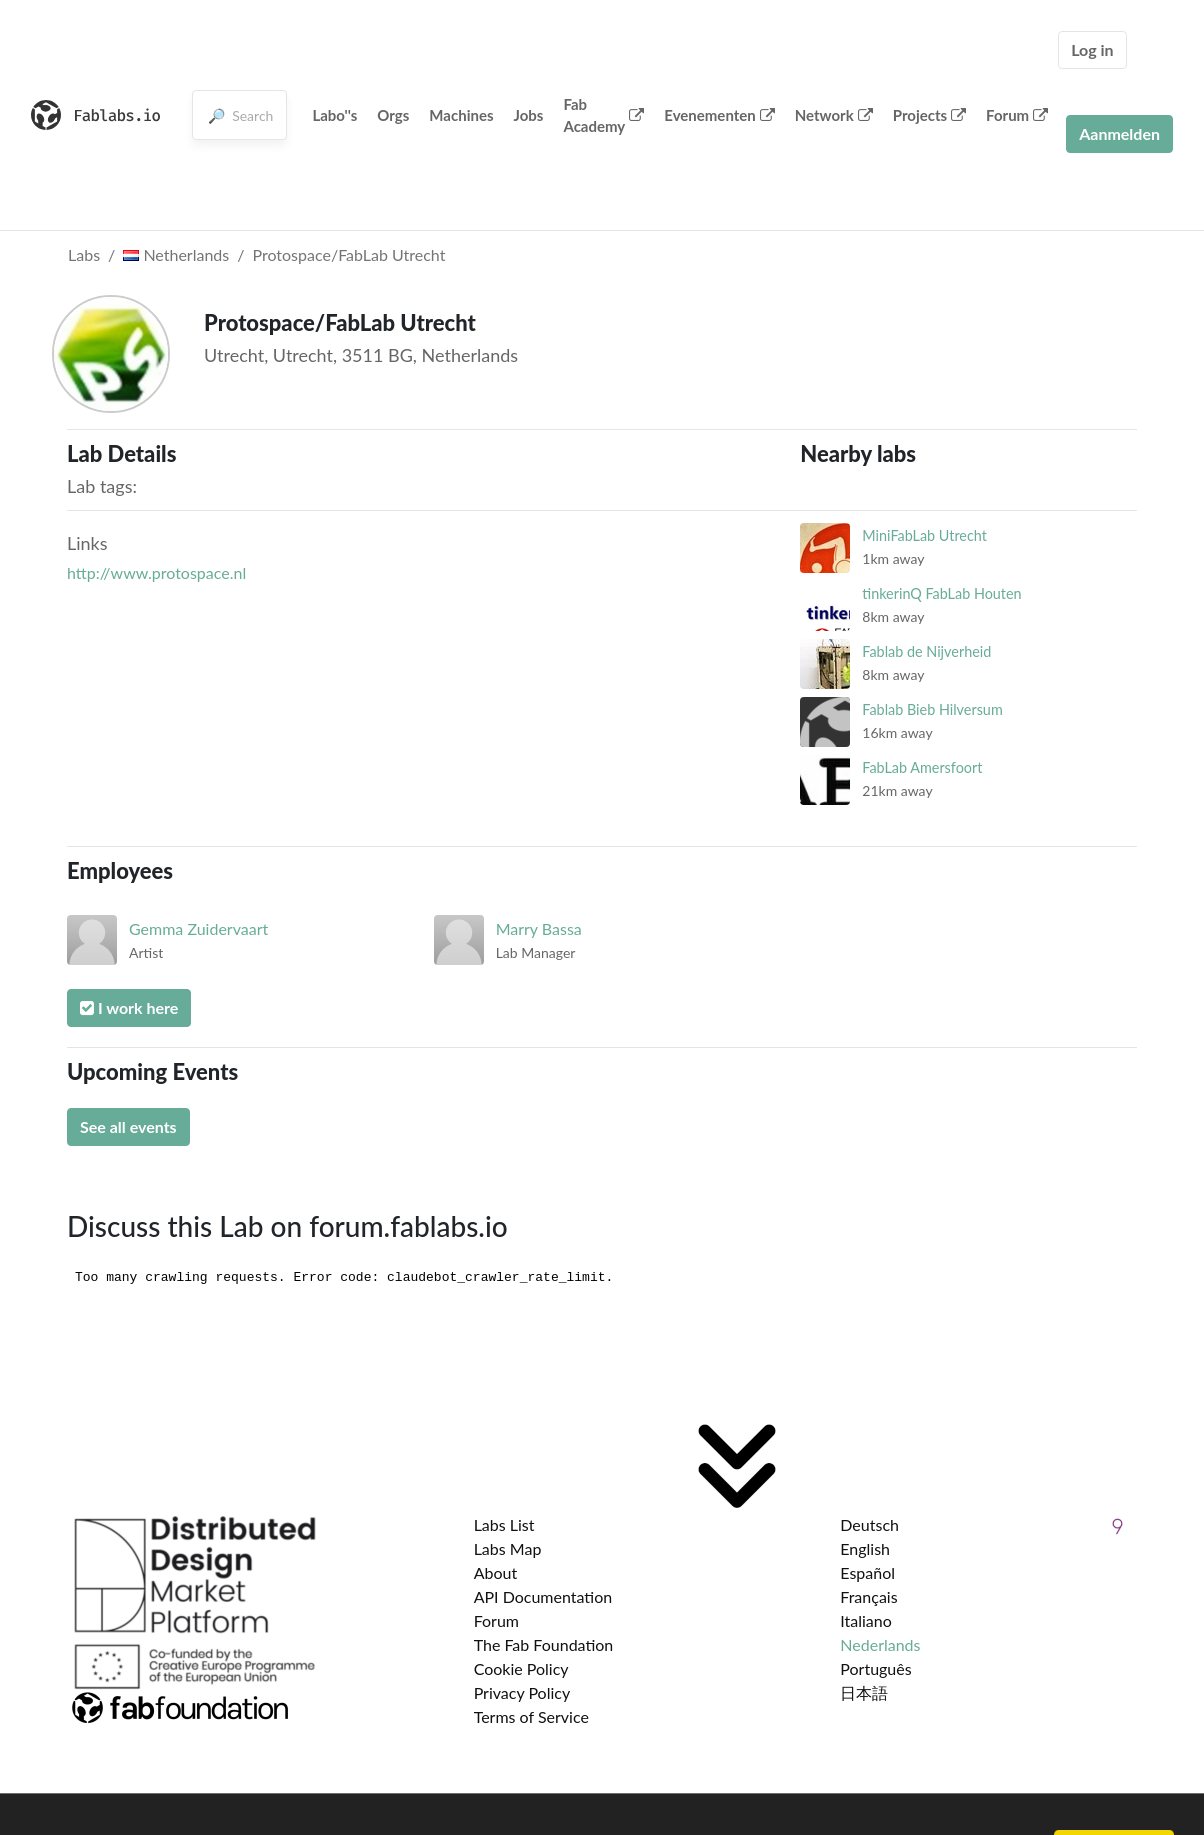 The height and width of the screenshot is (1835, 1204). I want to click on indicates the number nine in a list or sequence, so click(1117, 1526).